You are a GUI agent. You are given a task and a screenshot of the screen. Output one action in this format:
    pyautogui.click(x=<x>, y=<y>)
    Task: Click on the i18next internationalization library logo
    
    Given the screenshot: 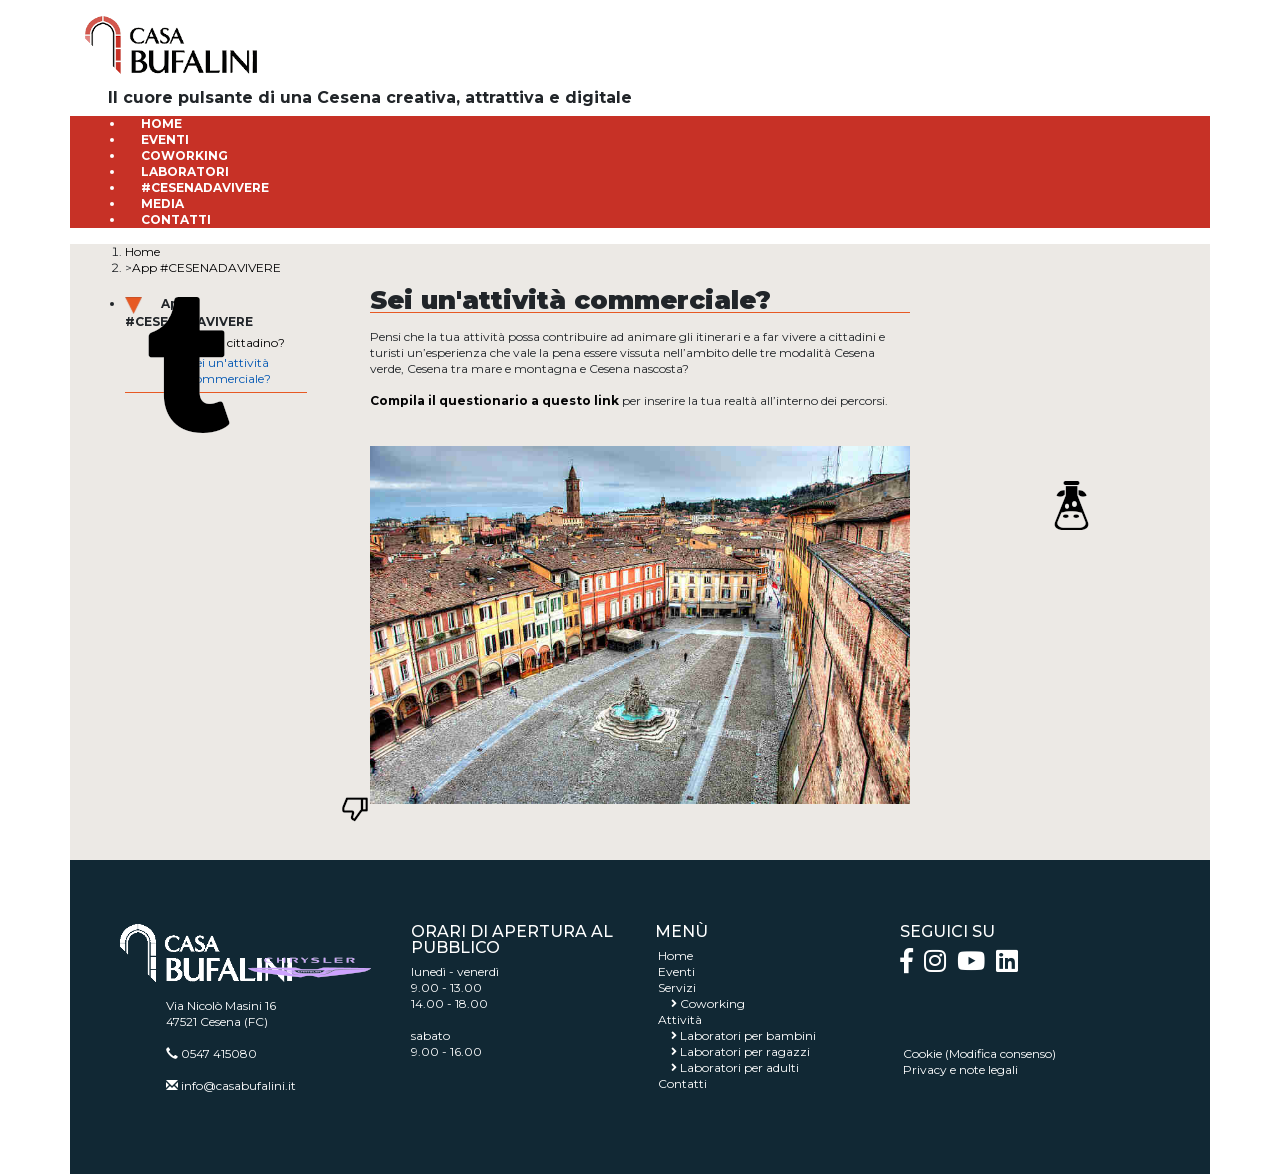 What is the action you would take?
    pyautogui.click(x=1071, y=505)
    